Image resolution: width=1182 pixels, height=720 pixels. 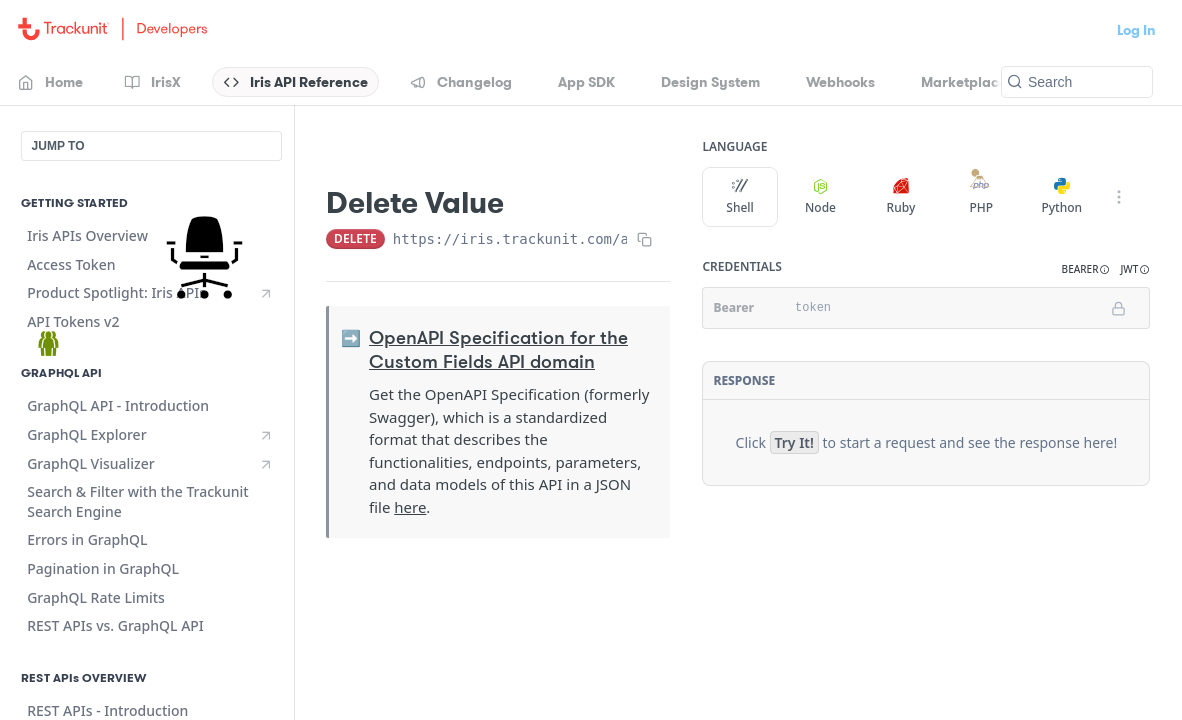 I want to click on represents Japan or Japanese-related content, so click(x=979, y=177).